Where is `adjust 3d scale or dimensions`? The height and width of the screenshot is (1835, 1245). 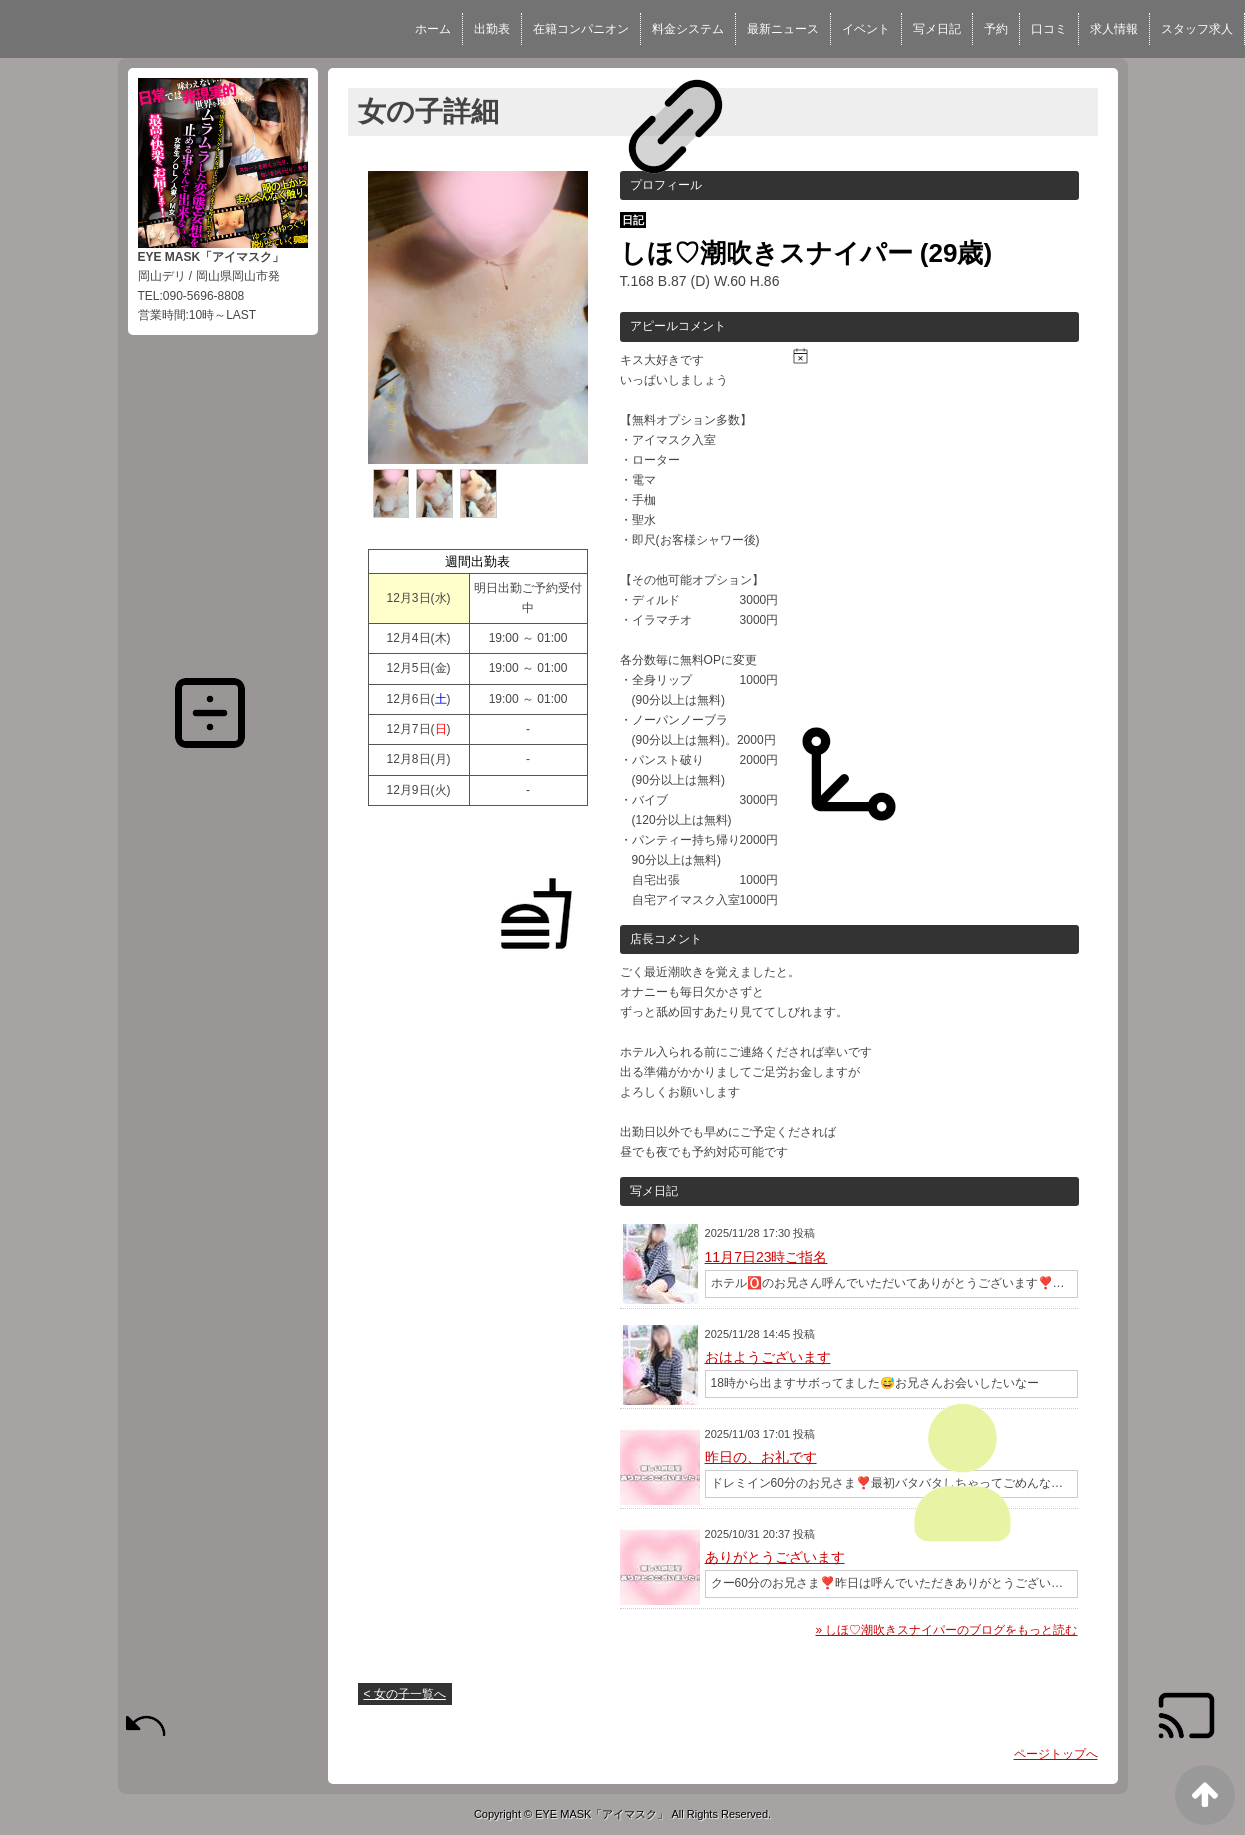 adjust 3d scale or dimensions is located at coordinates (849, 774).